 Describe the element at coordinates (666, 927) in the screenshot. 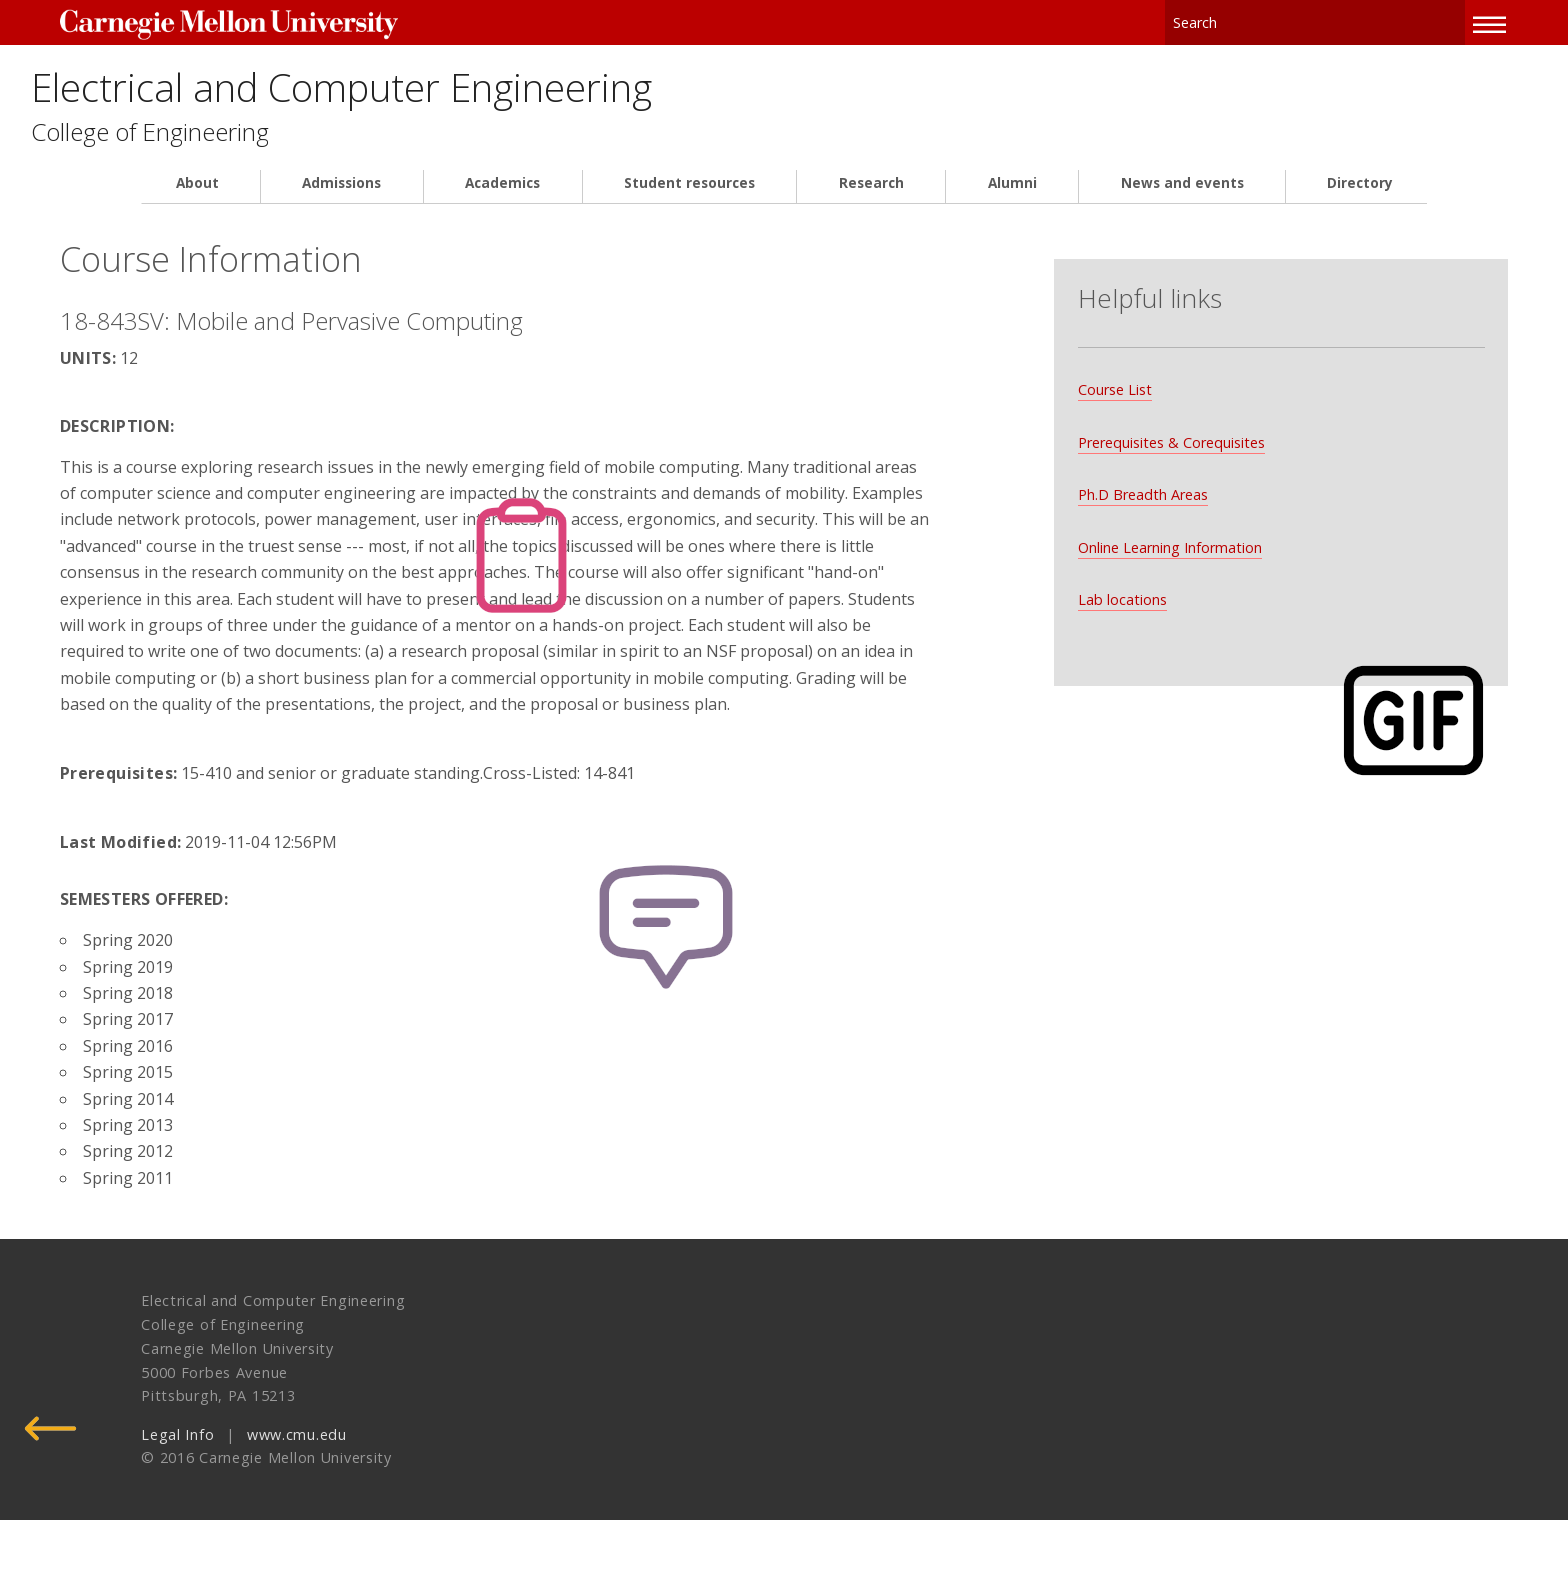

I see `open chat or messaging` at that location.